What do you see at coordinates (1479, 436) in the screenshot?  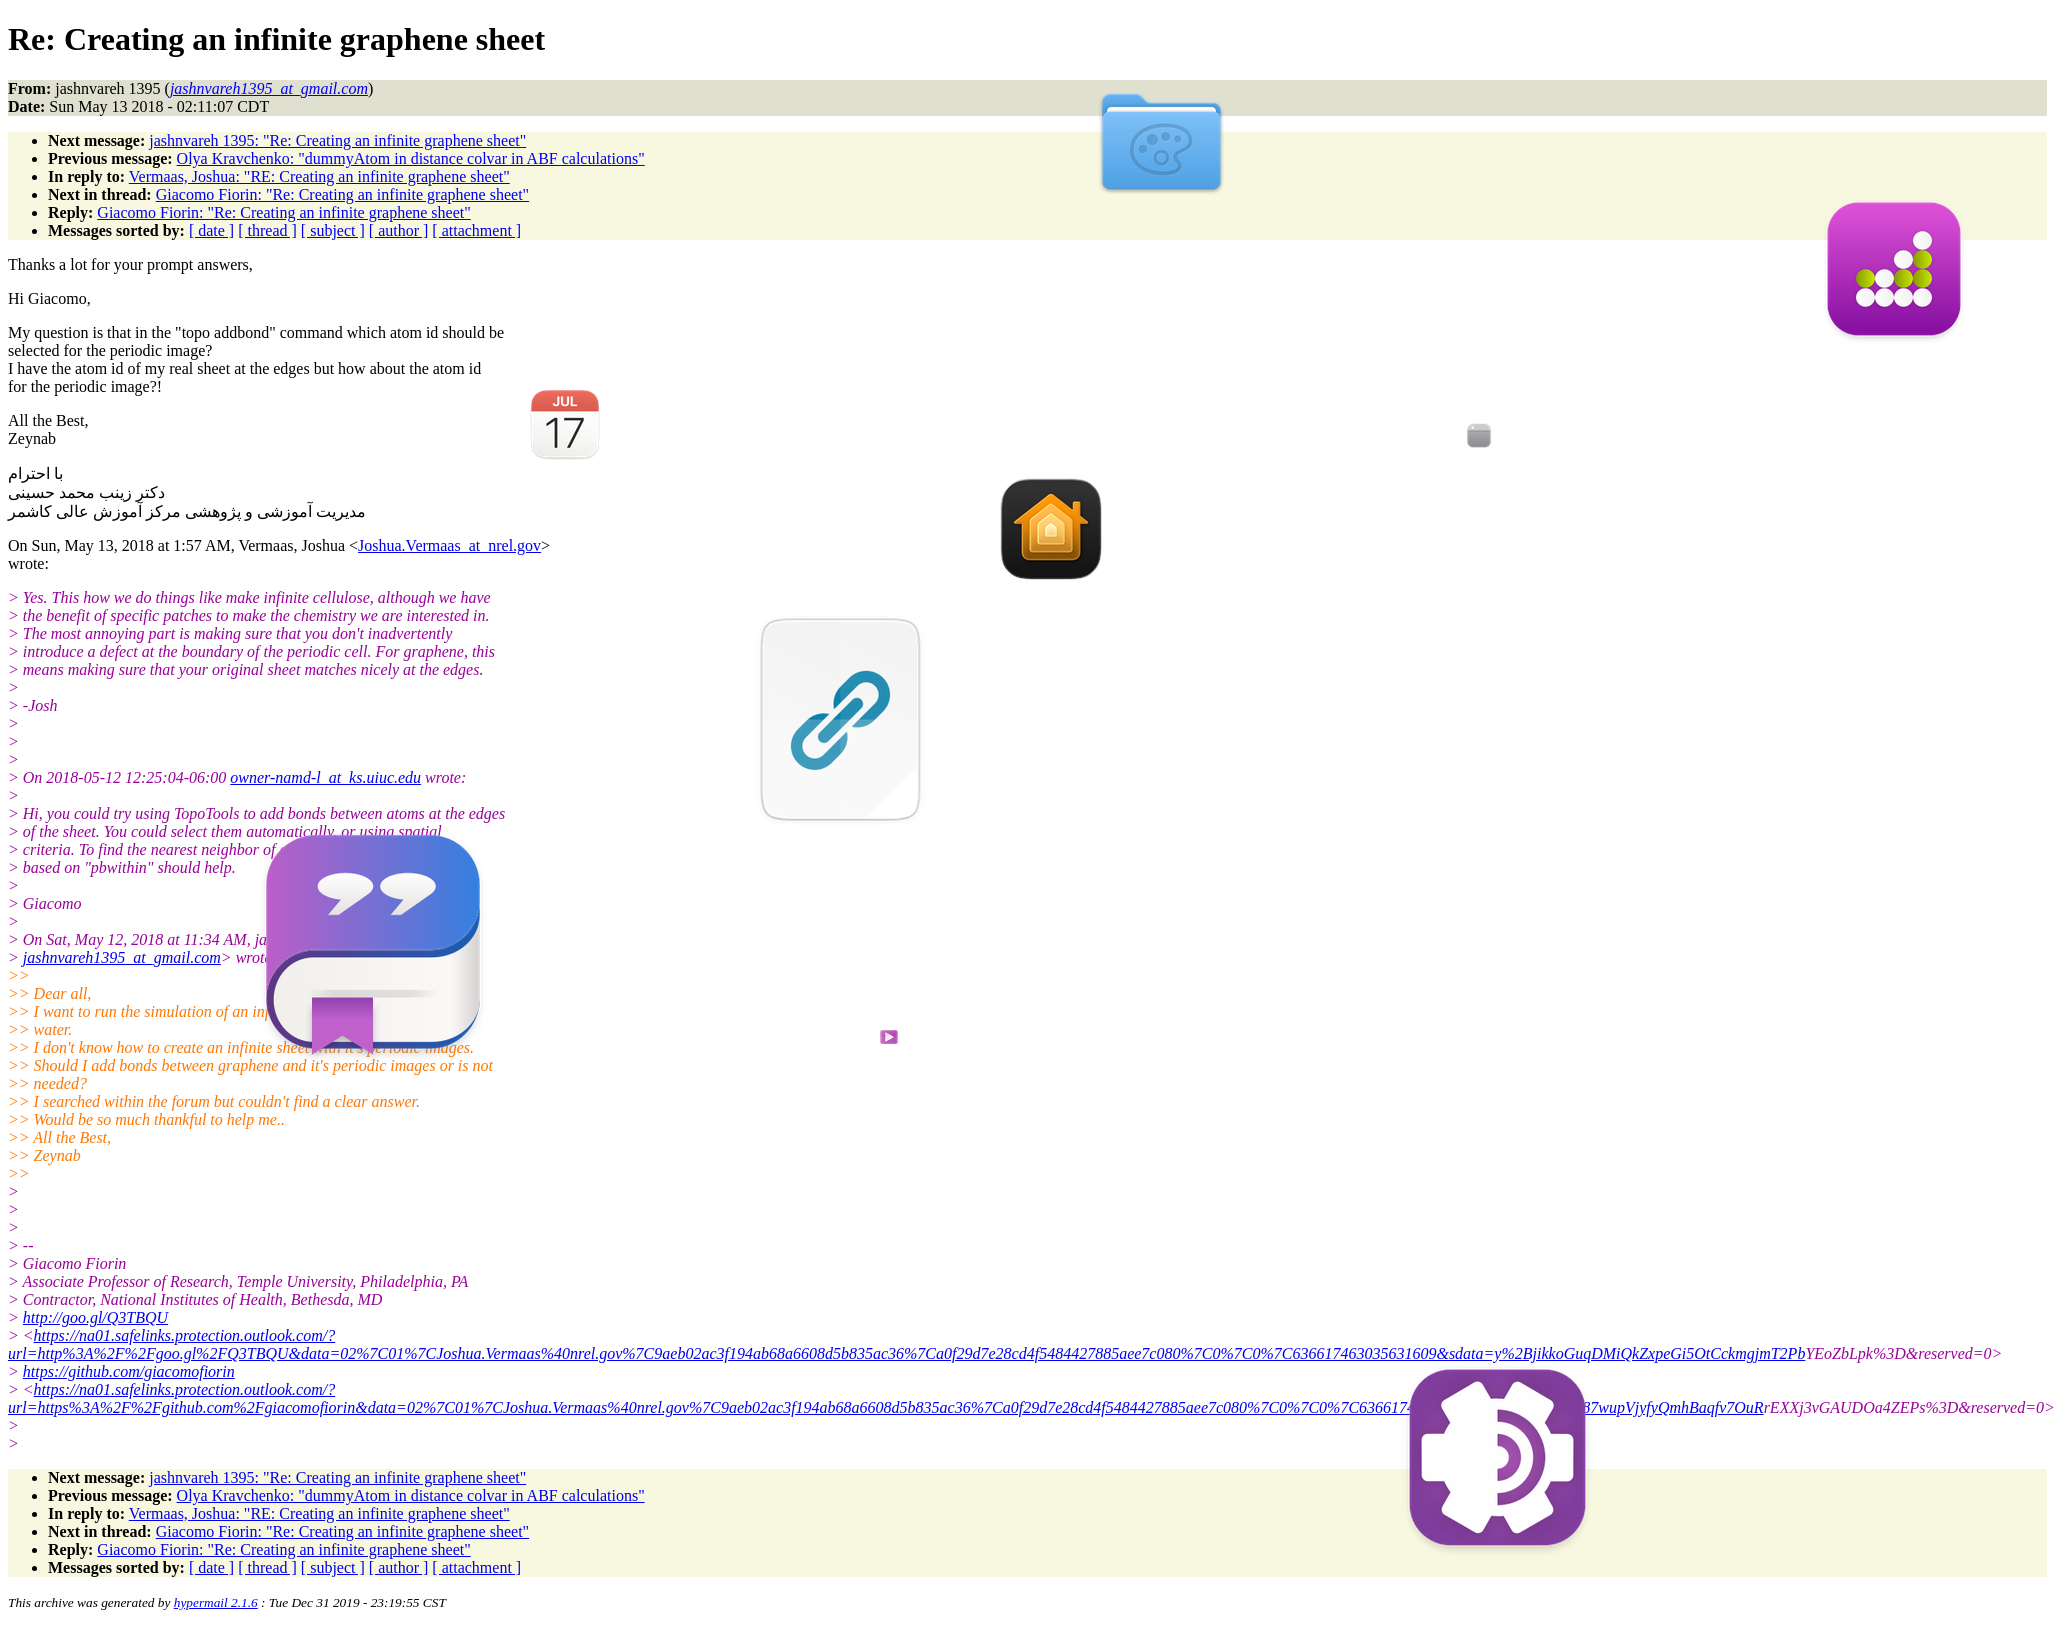 I see `access window management settings` at bounding box center [1479, 436].